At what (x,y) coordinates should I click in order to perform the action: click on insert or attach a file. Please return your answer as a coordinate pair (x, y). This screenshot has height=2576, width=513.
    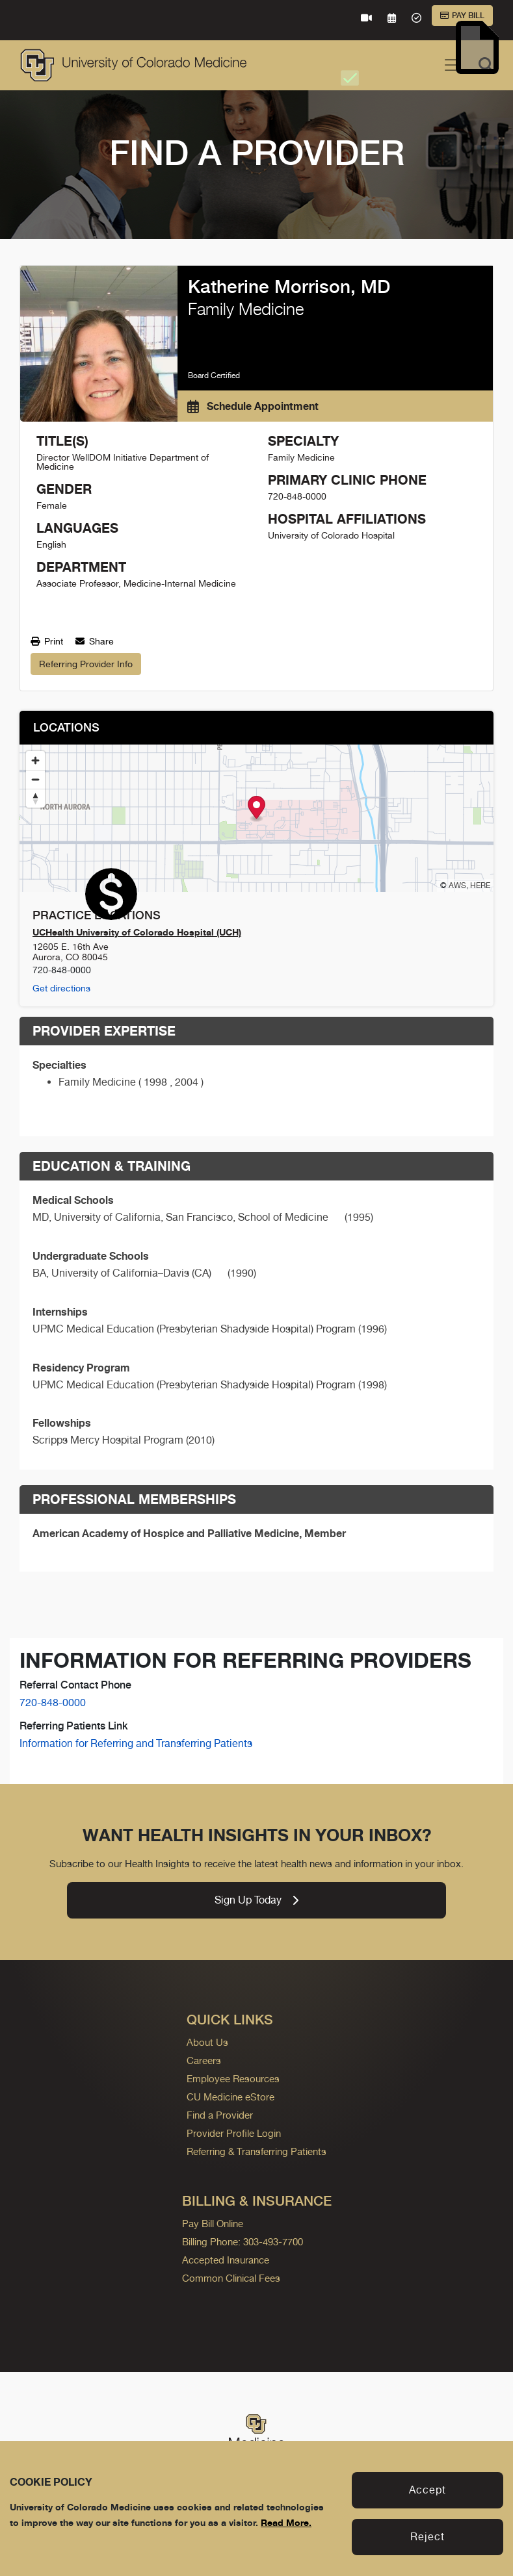
    Looking at the image, I should click on (477, 47).